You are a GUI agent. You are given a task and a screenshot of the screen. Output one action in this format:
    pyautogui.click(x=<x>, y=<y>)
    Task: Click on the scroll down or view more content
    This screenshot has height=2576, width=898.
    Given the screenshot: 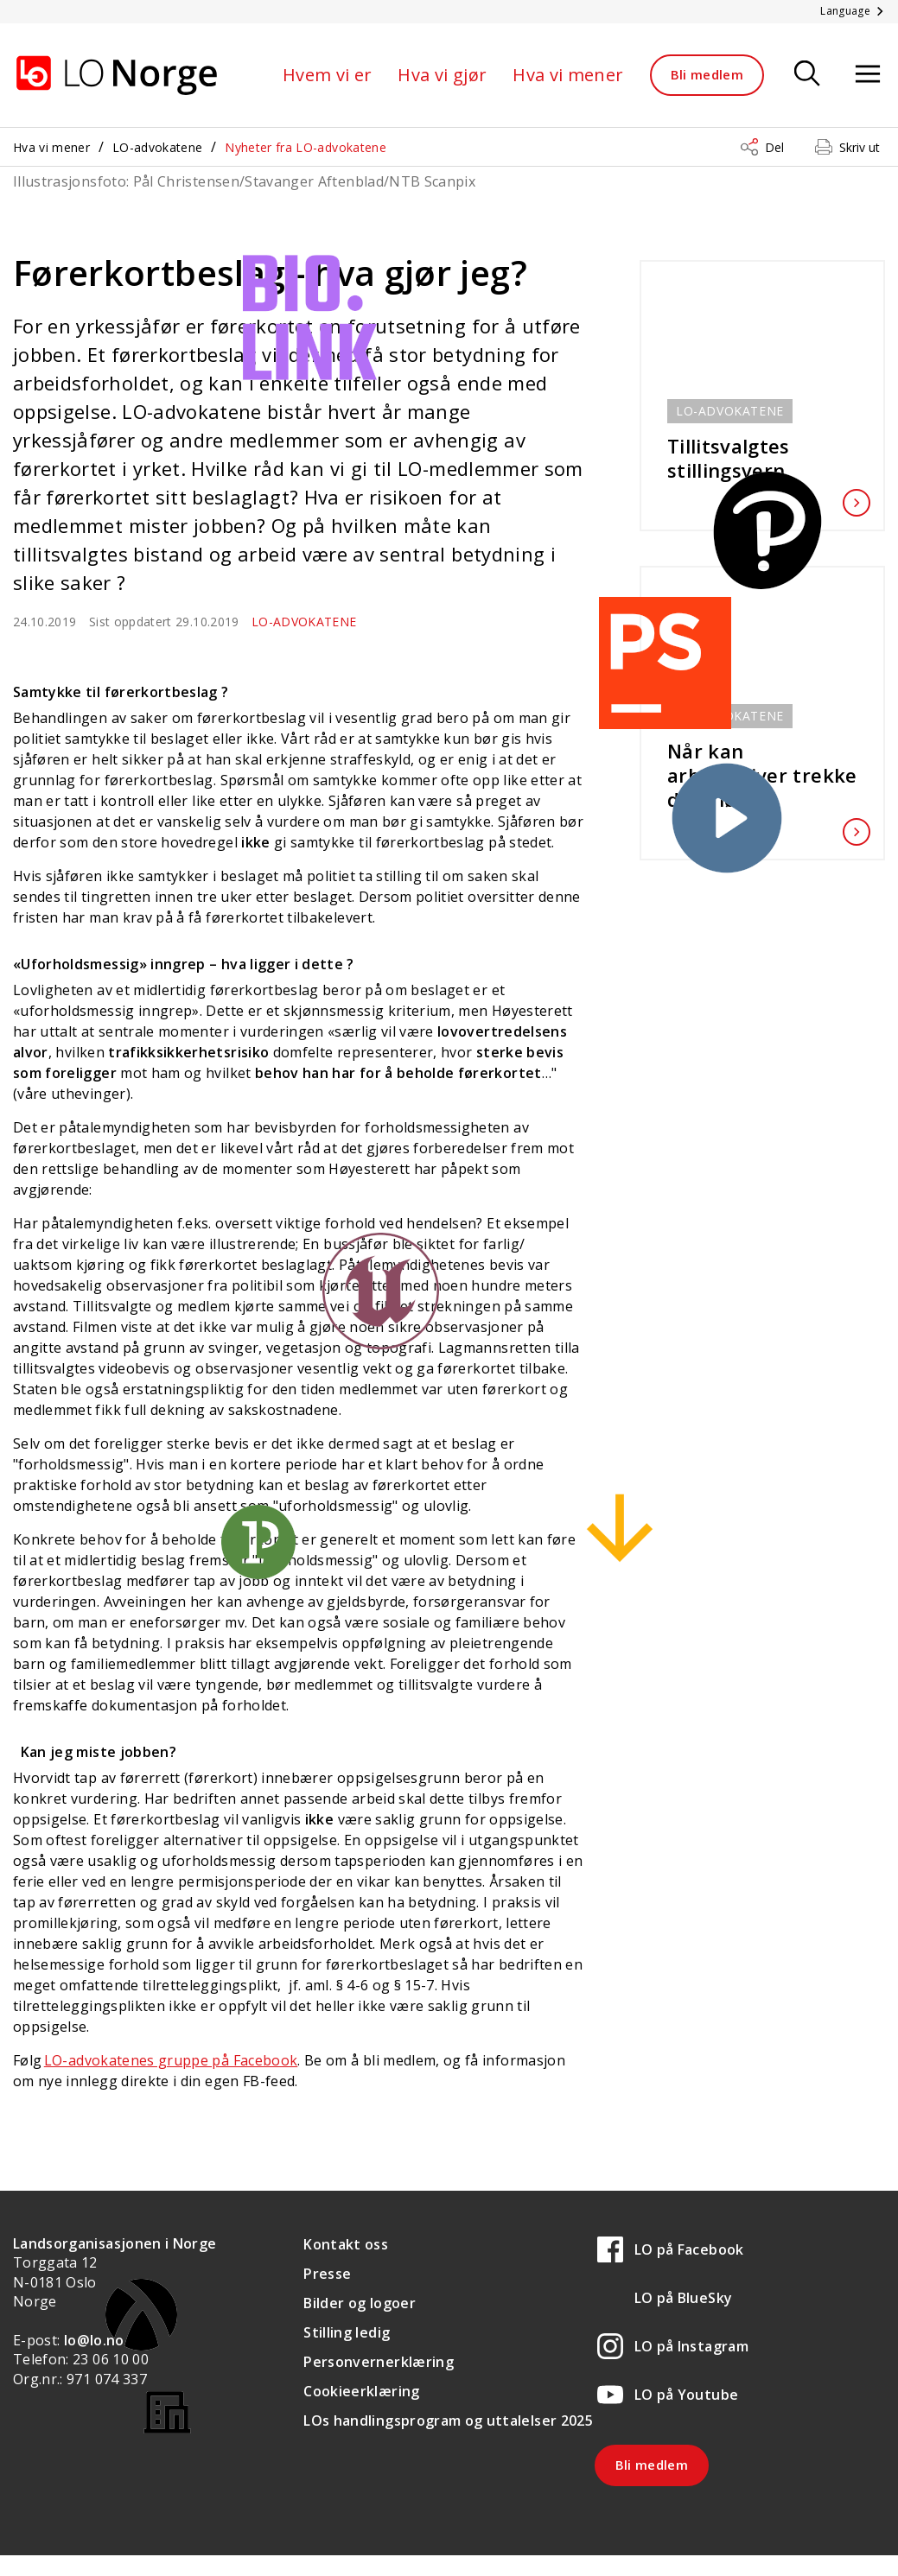 What is the action you would take?
    pyautogui.click(x=620, y=1528)
    